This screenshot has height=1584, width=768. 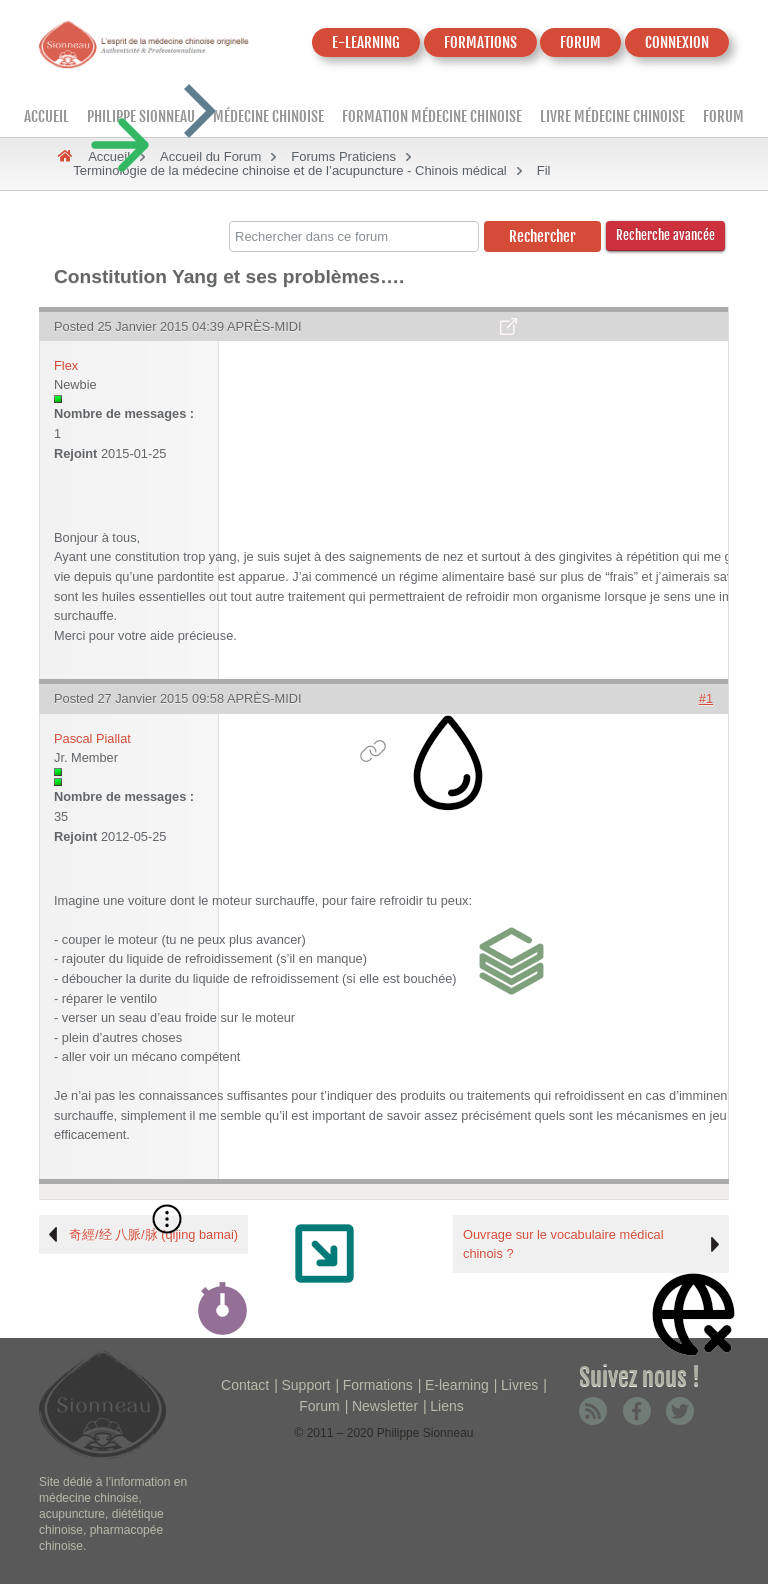 What do you see at coordinates (448, 762) in the screenshot?
I see `indicates water or hydration tracking` at bounding box center [448, 762].